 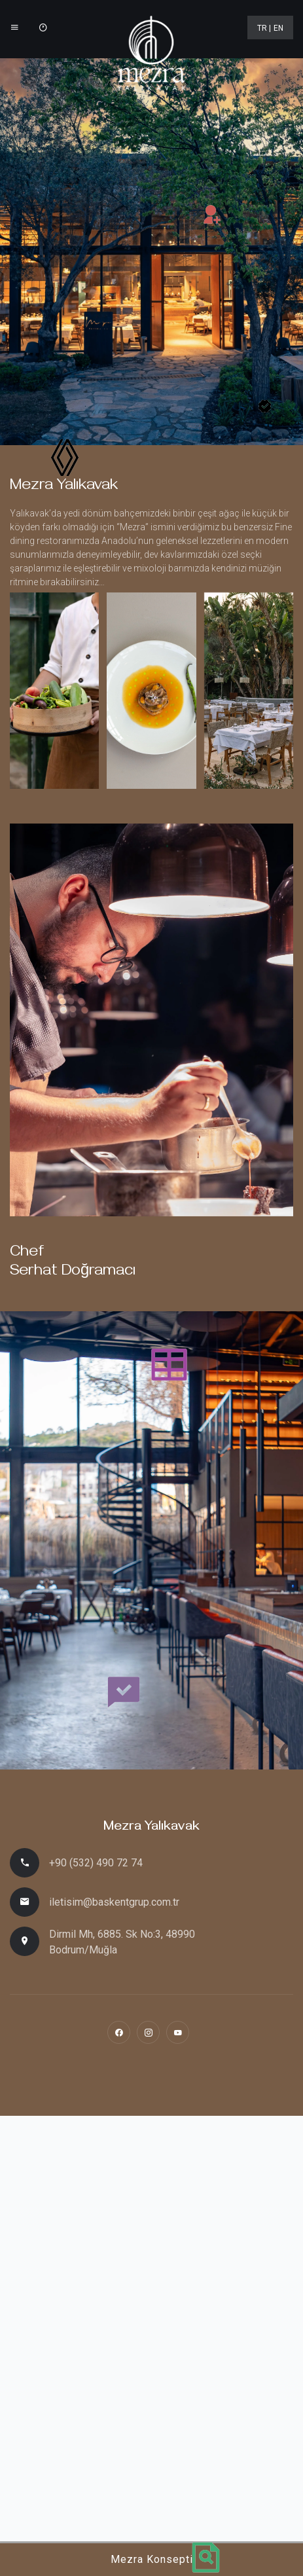 What do you see at coordinates (65, 458) in the screenshot?
I see `renault brand logo` at bounding box center [65, 458].